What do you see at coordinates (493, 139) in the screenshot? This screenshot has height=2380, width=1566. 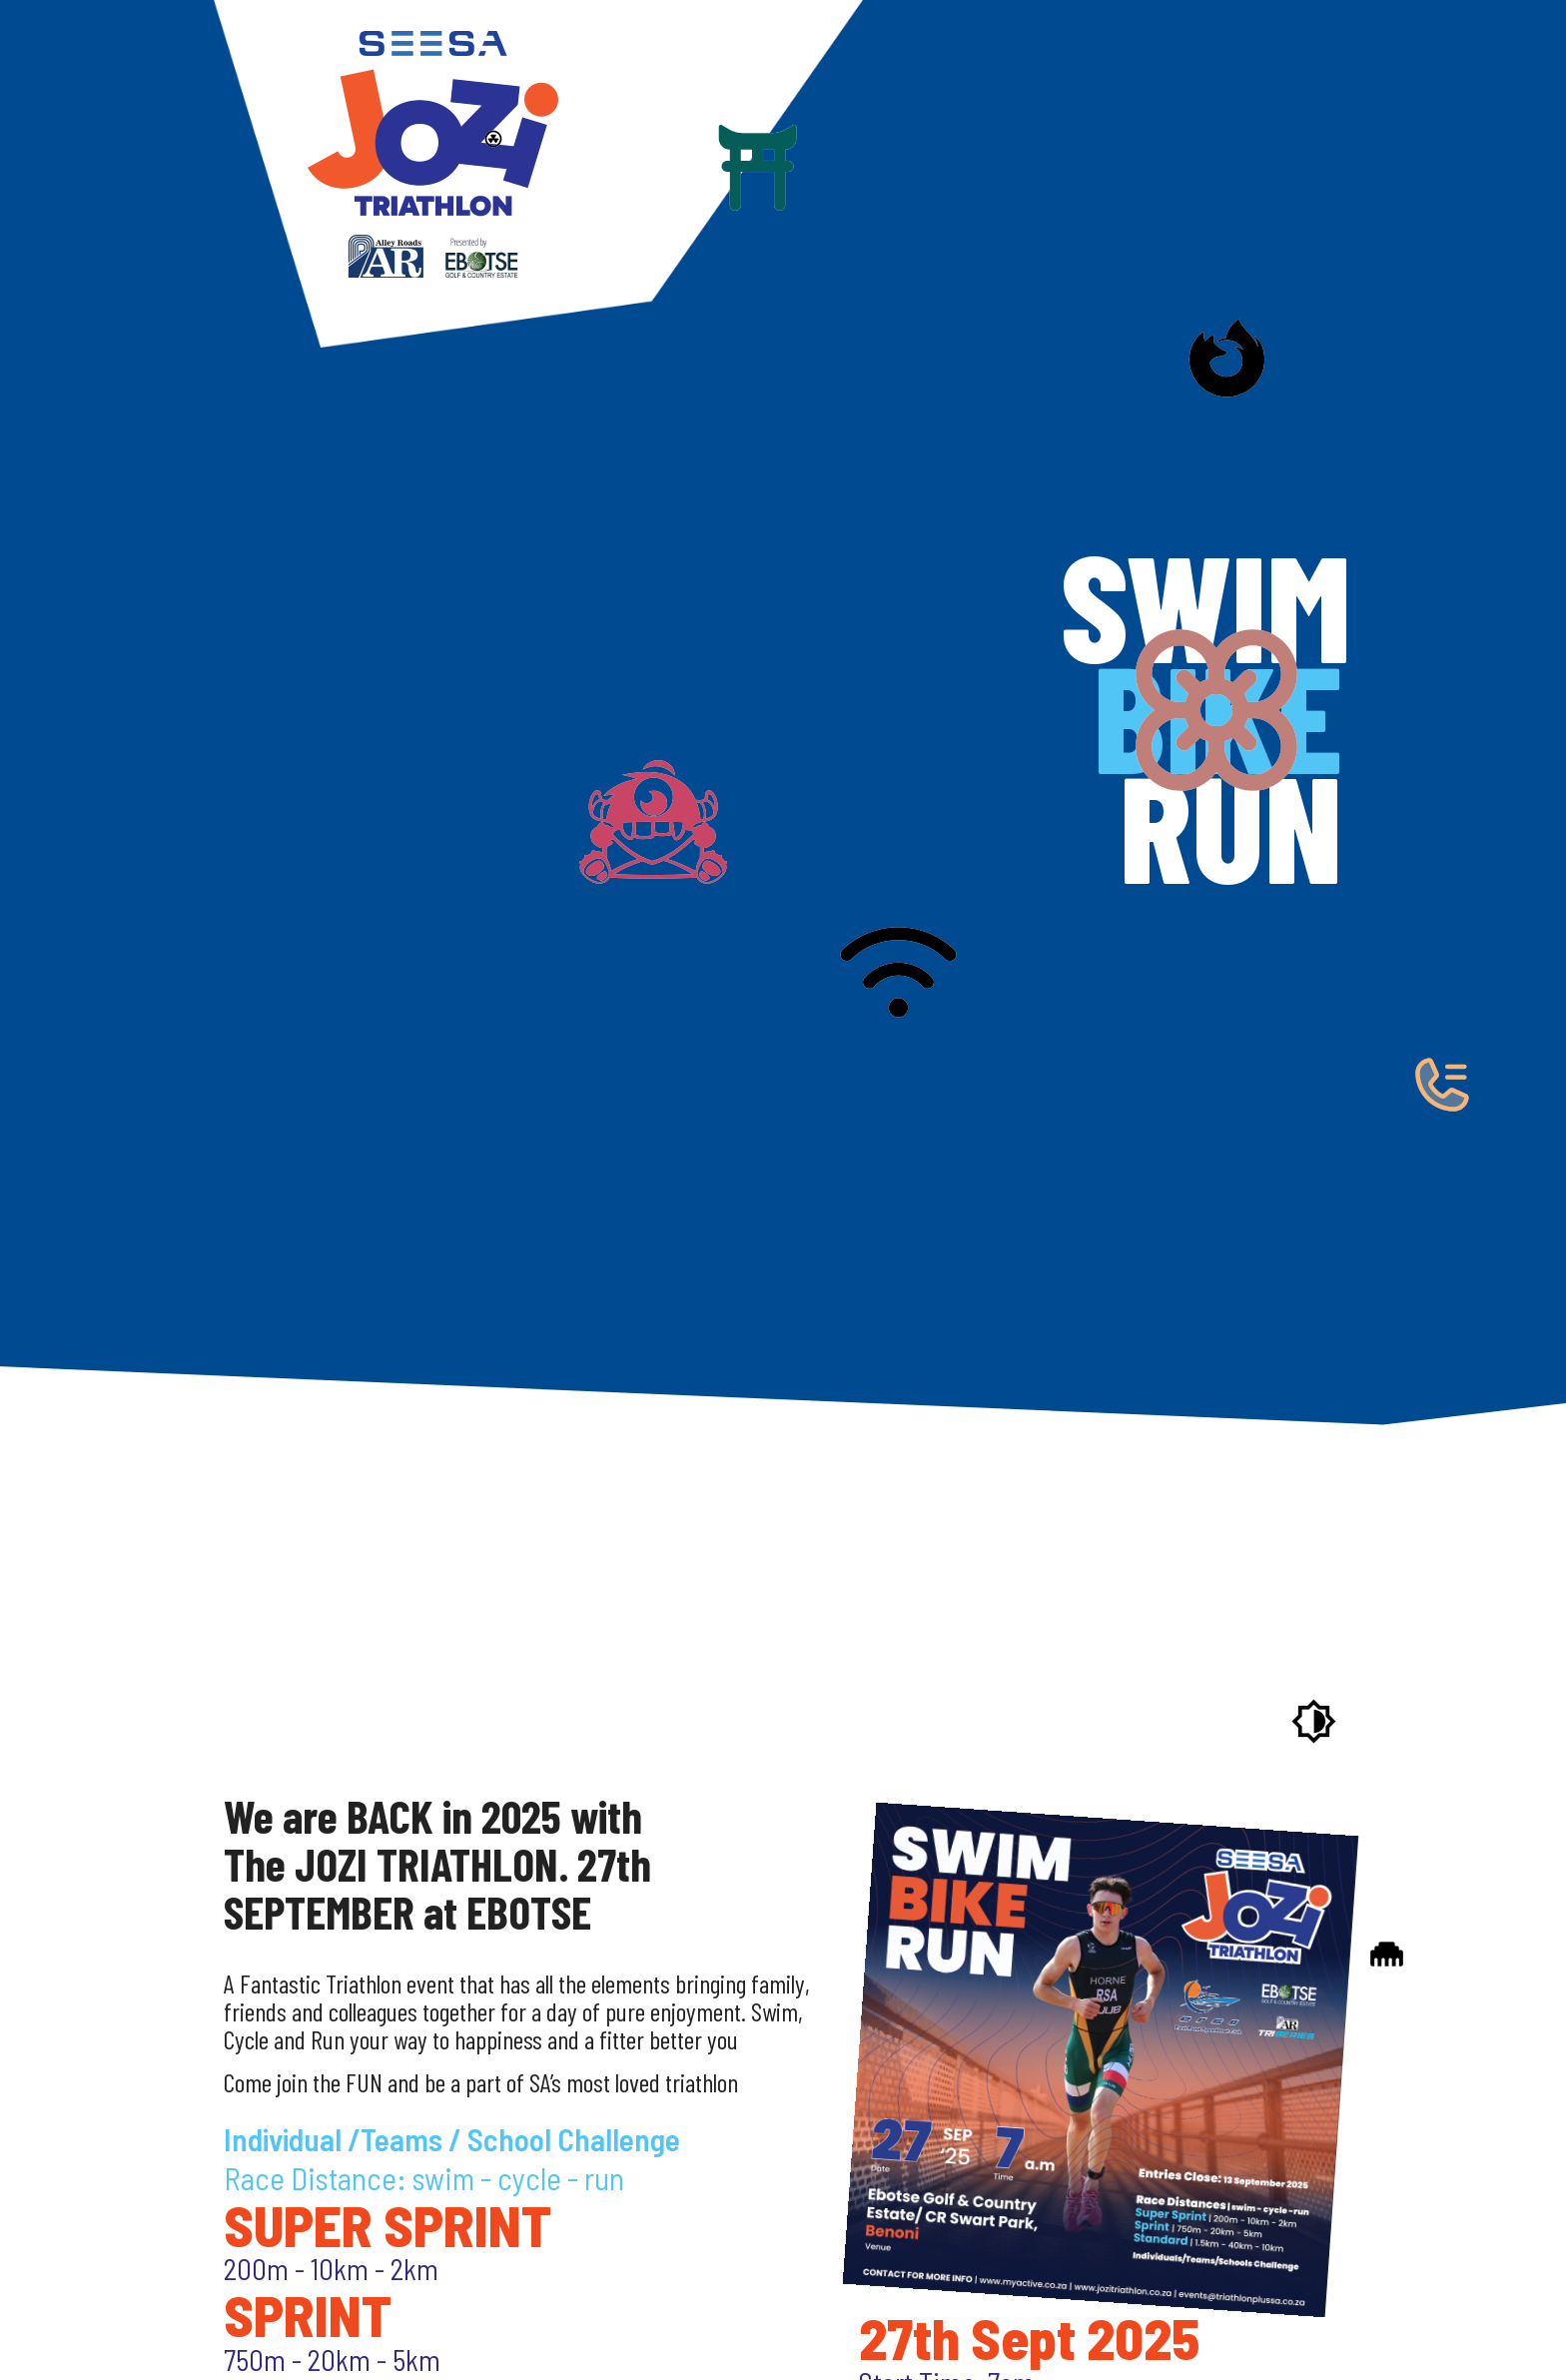 I see `indicates a fallout shelter or radiation safety location` at bounding box center [493, 139].